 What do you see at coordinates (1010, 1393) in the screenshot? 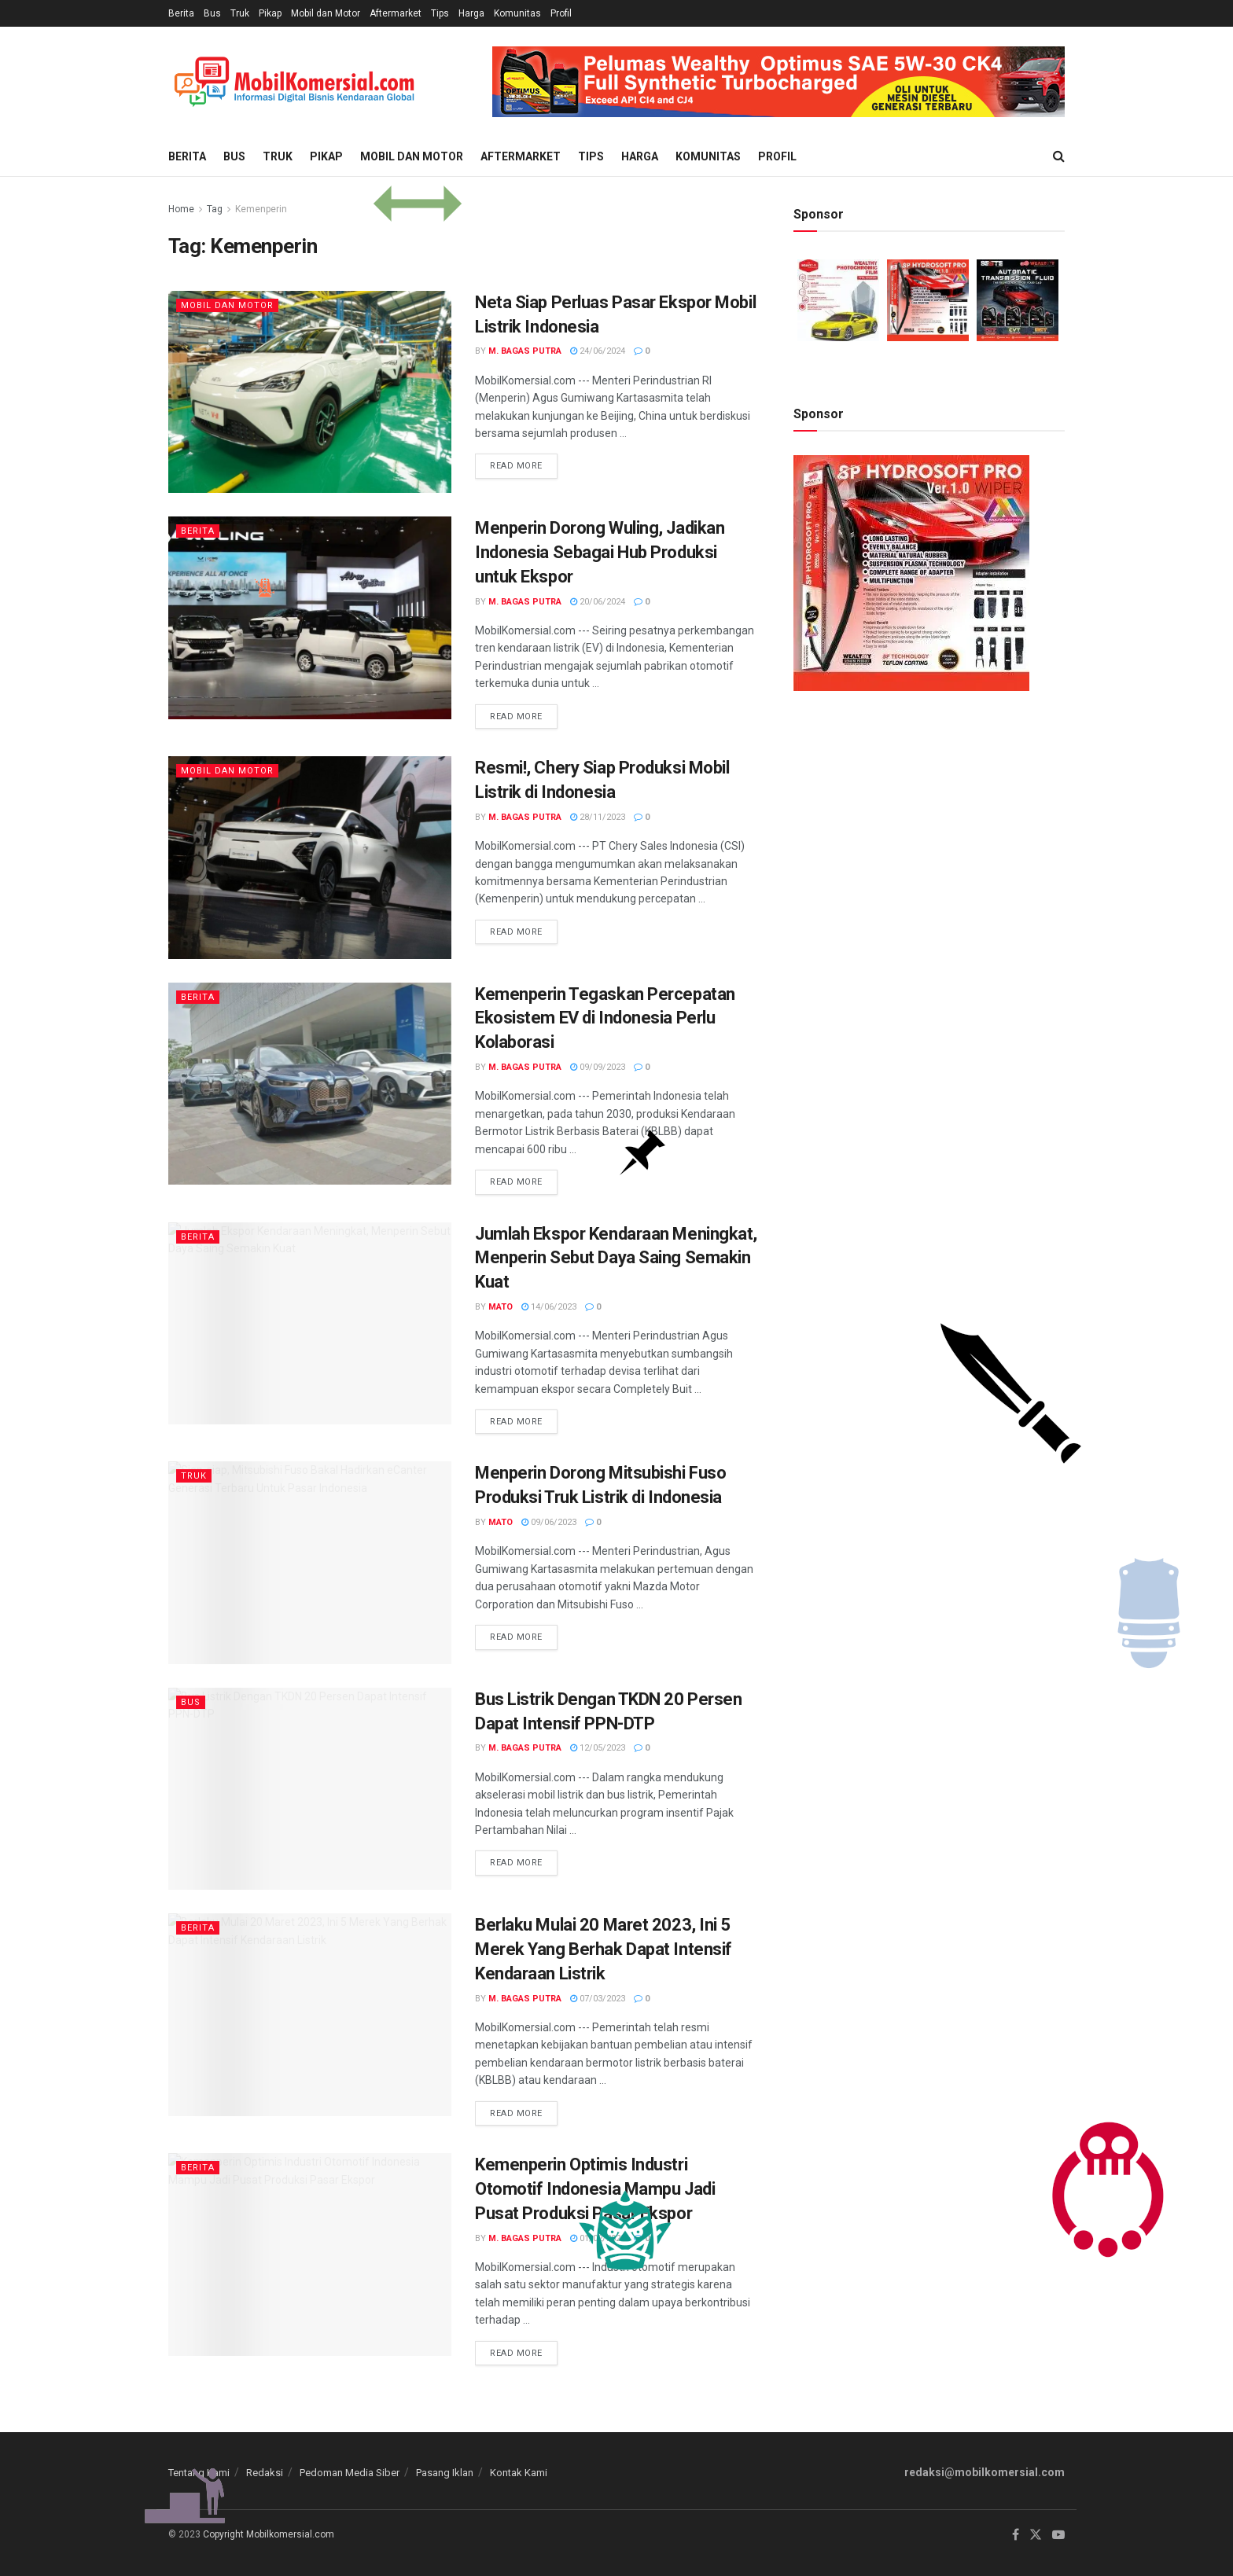
I see `equip a knife or melee weapon` at bounding box center [1010, 1393].